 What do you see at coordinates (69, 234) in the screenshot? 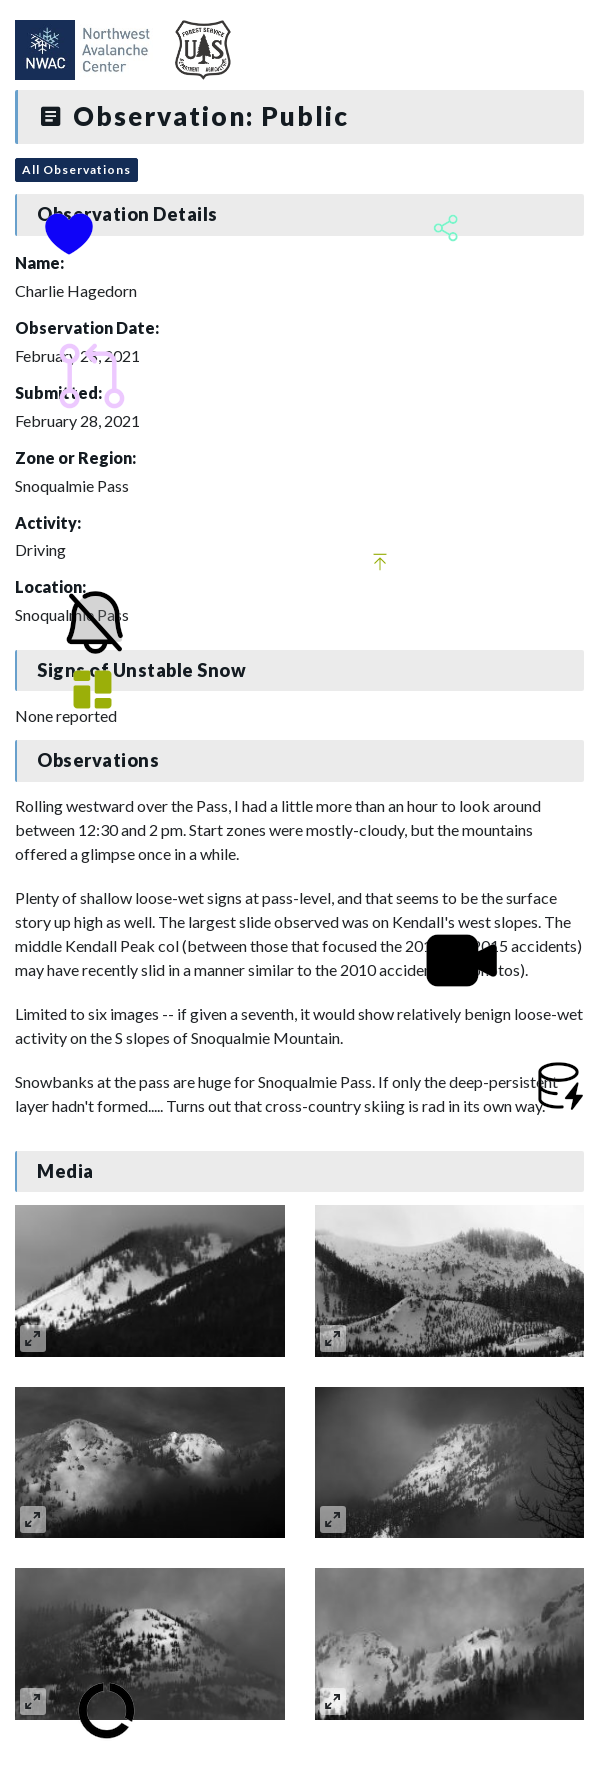
I see `indicates an item has been liked or favorited` at bounding box center [69, 234].